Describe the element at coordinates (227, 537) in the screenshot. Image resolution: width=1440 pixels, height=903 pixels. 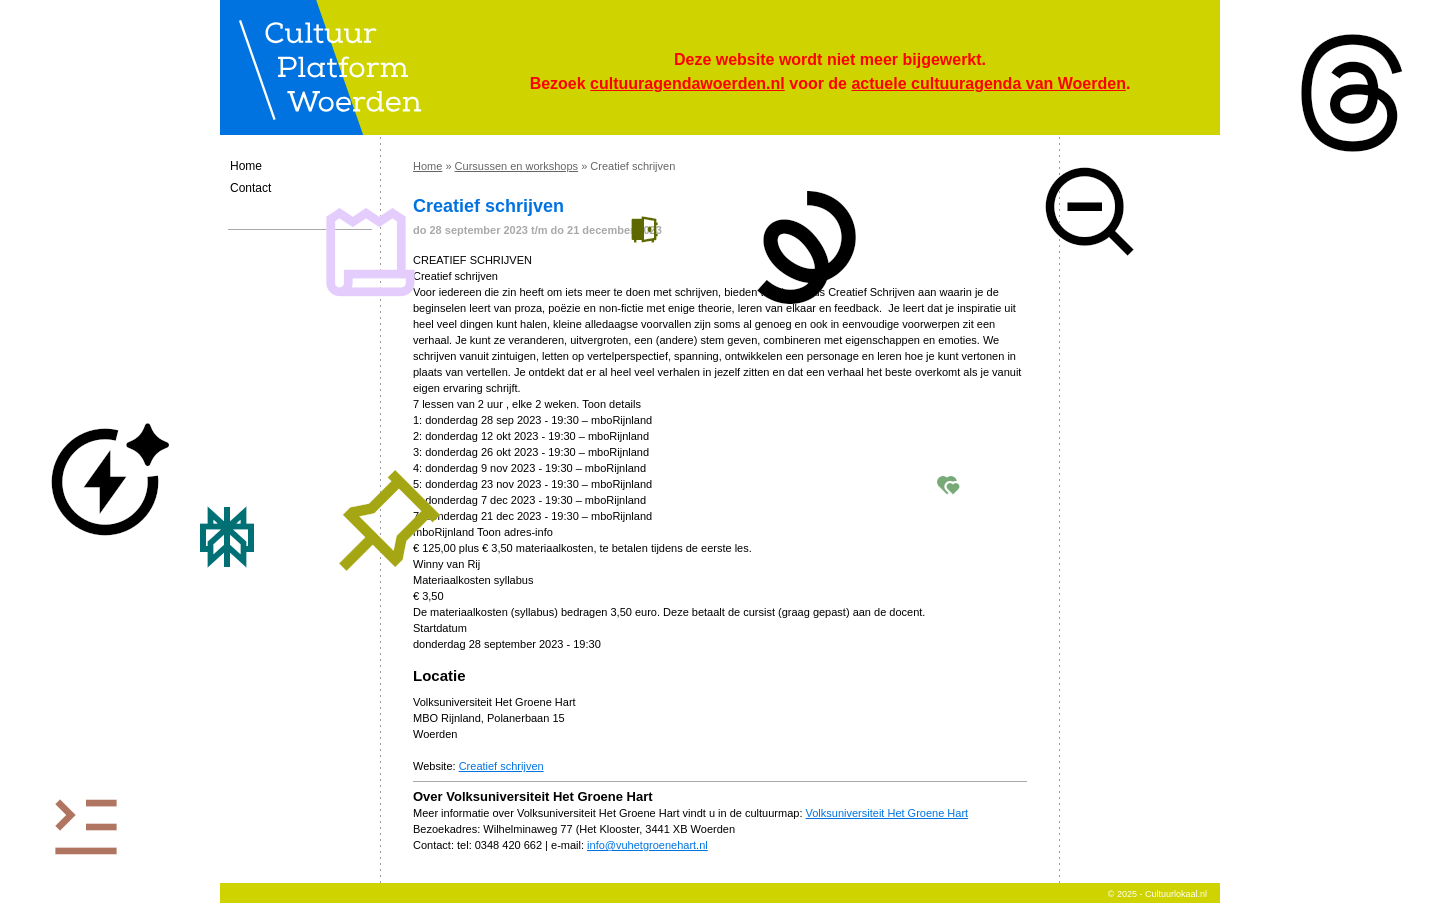
I see `open perplexity ai app` at that location.